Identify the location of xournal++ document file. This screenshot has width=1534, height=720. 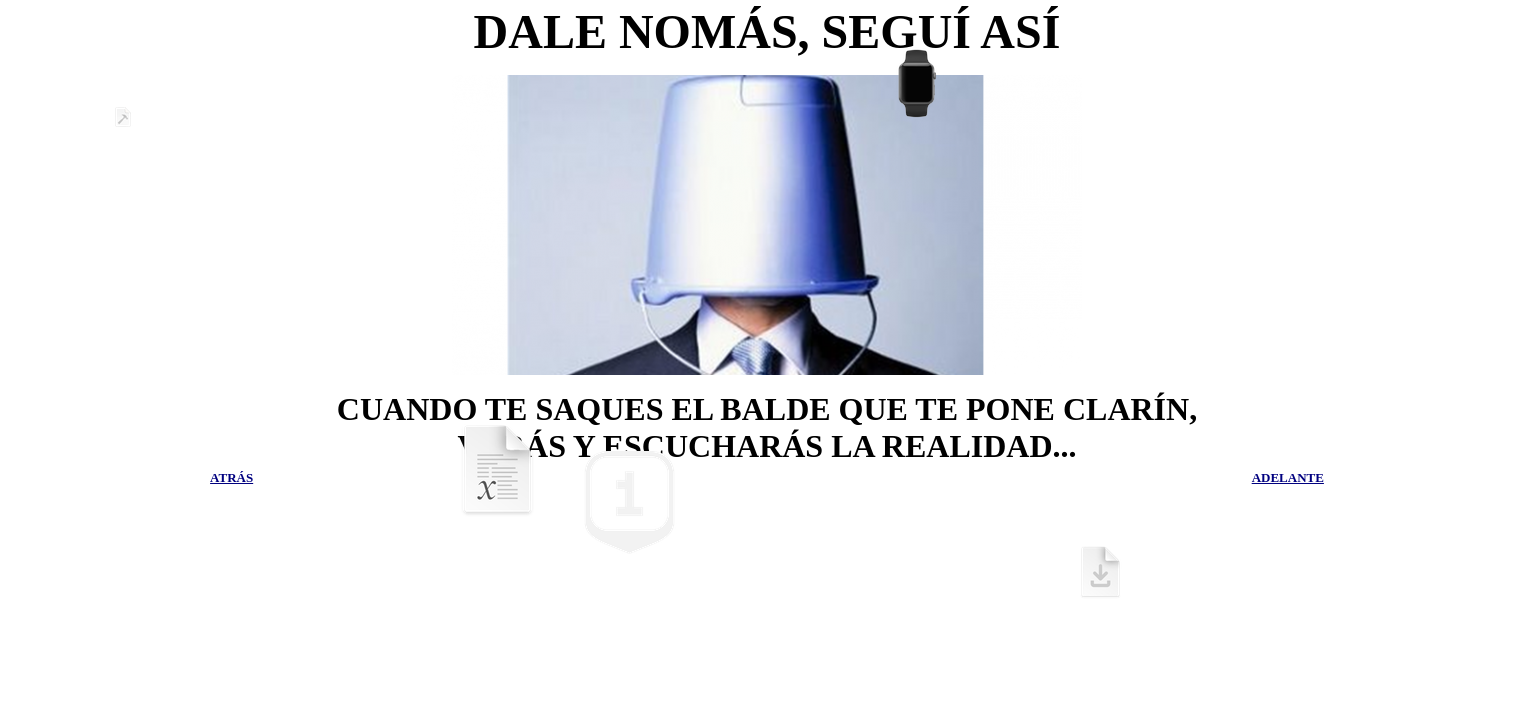
(497, 470).